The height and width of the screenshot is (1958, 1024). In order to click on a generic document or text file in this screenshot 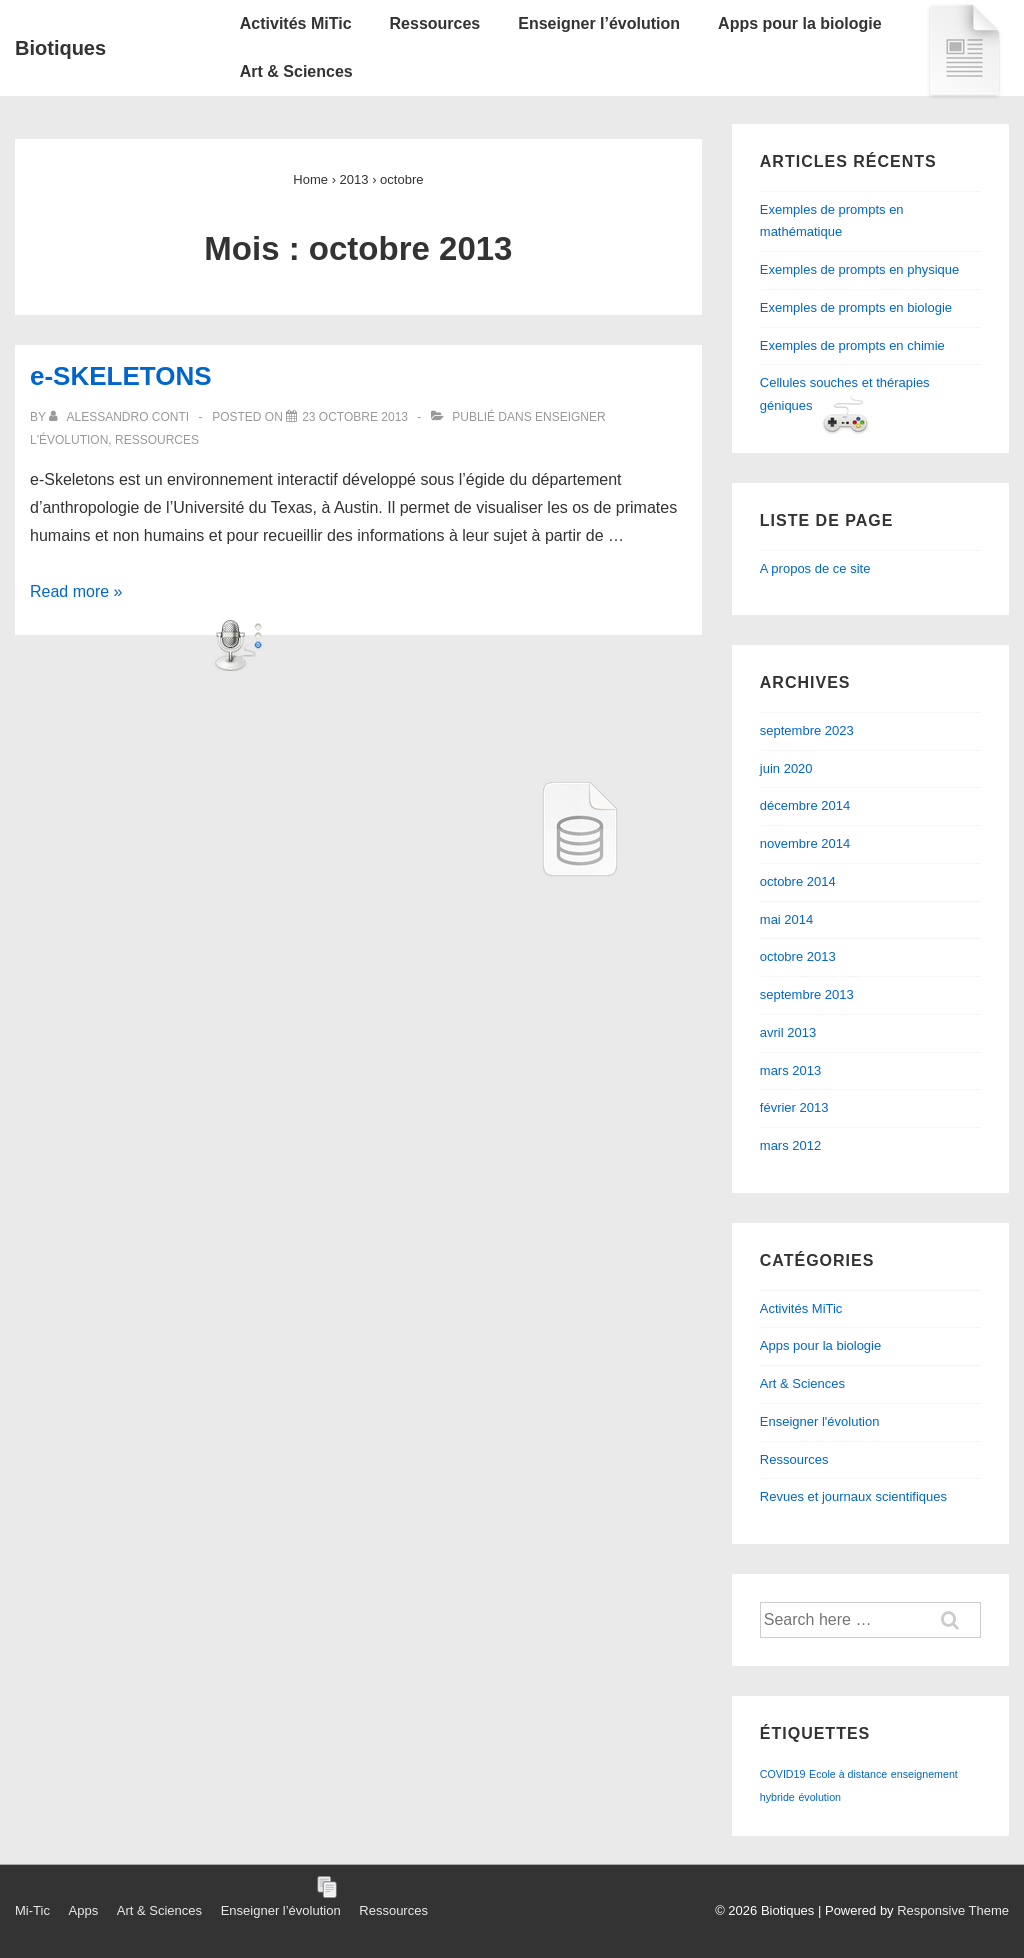, I will do `click(964, 51)`.